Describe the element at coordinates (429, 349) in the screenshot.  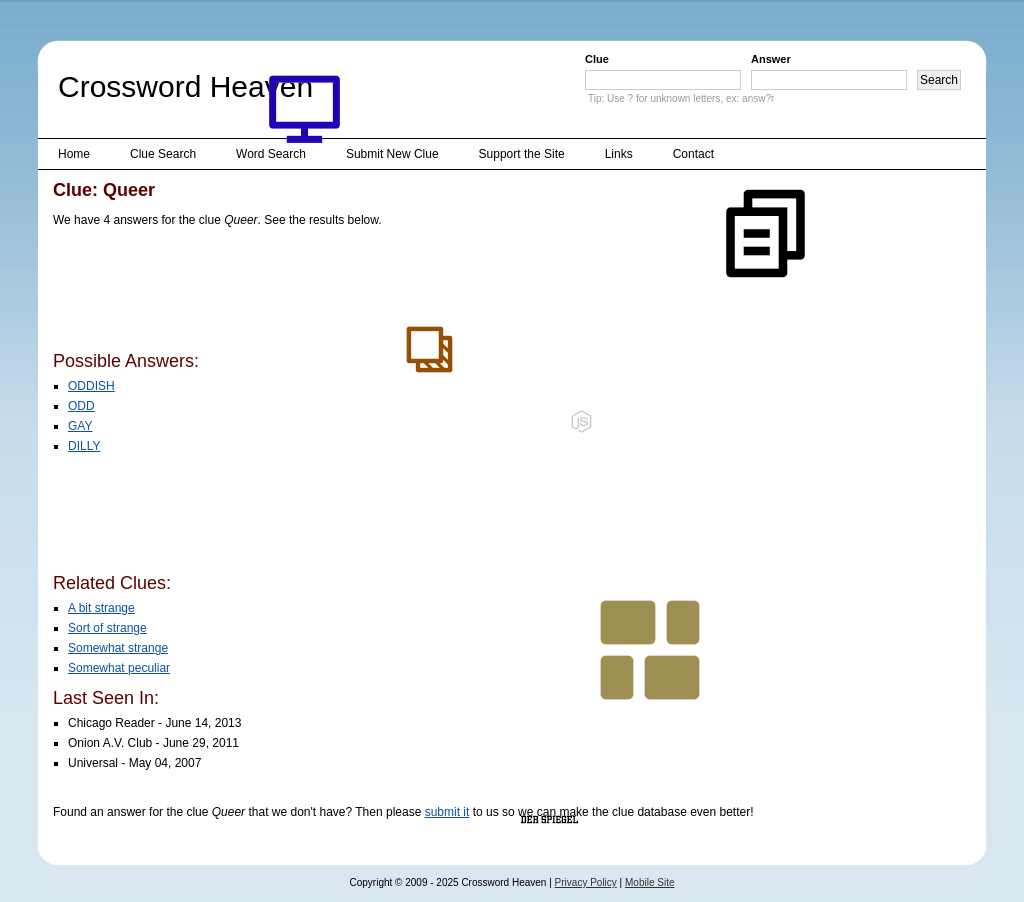
I see `apply shadow effect to selected element` at that location.